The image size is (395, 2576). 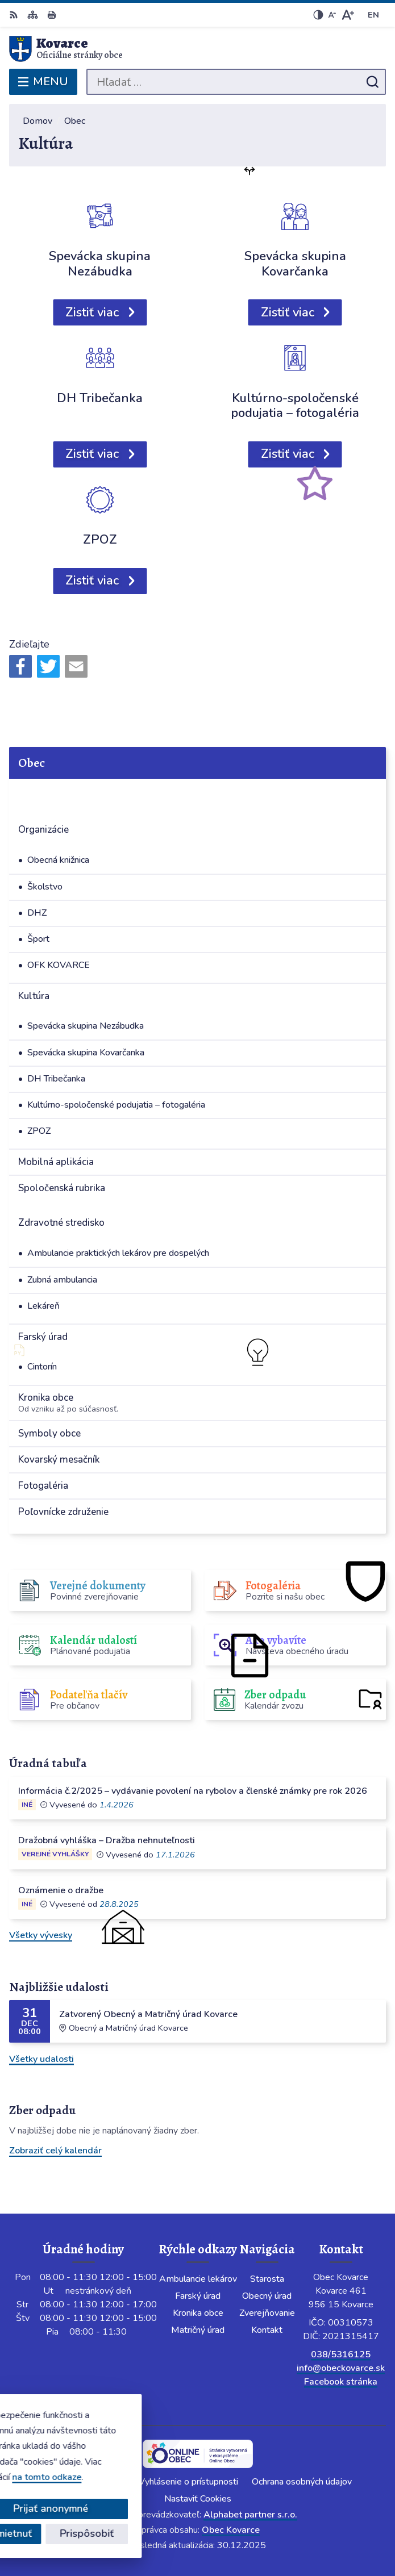 What do you see at coordinates (315, 484) in the screenshot?
I see `add to favorites` at bounding box center [315, 484].